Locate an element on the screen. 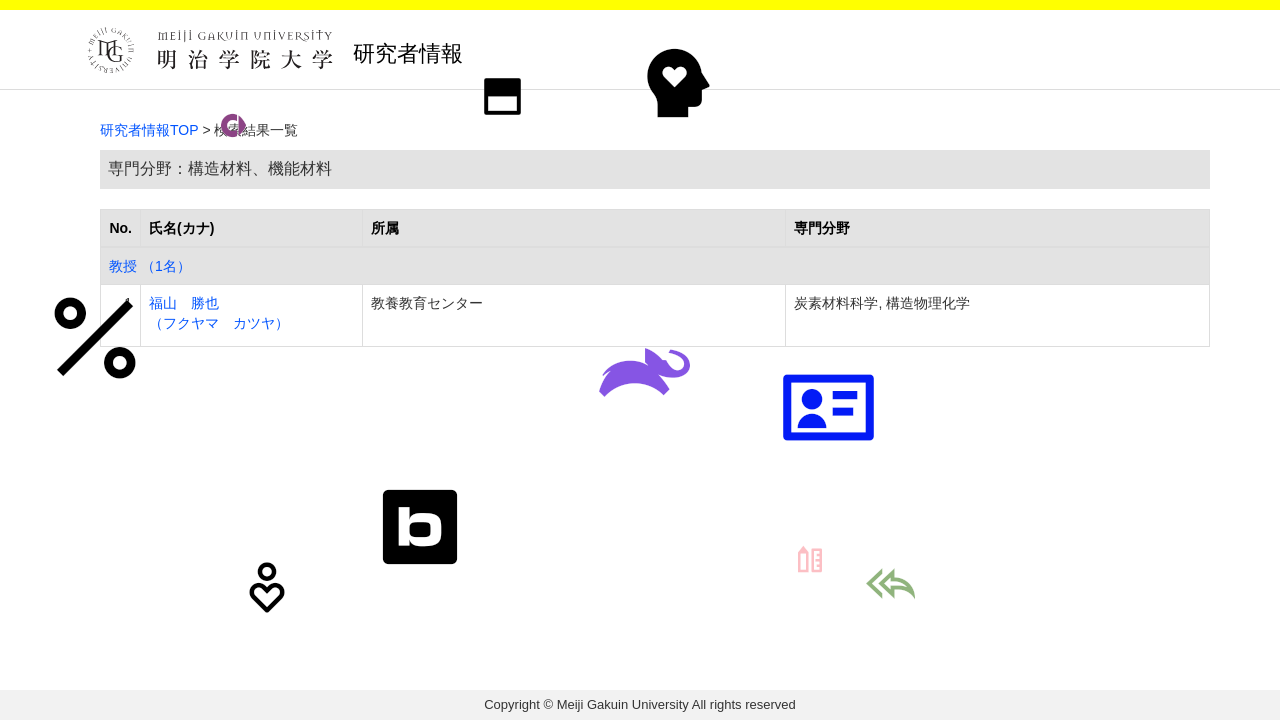 The height and width of the screenshot is (720, 1280). access design tools is located at coordinates (810, 559).